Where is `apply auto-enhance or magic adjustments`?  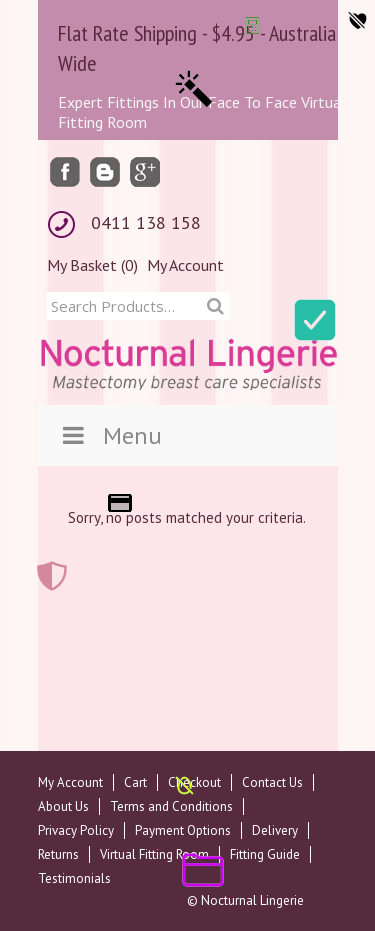
apply auto-enhance or magic adjustments is located at coordinates (194, 89).